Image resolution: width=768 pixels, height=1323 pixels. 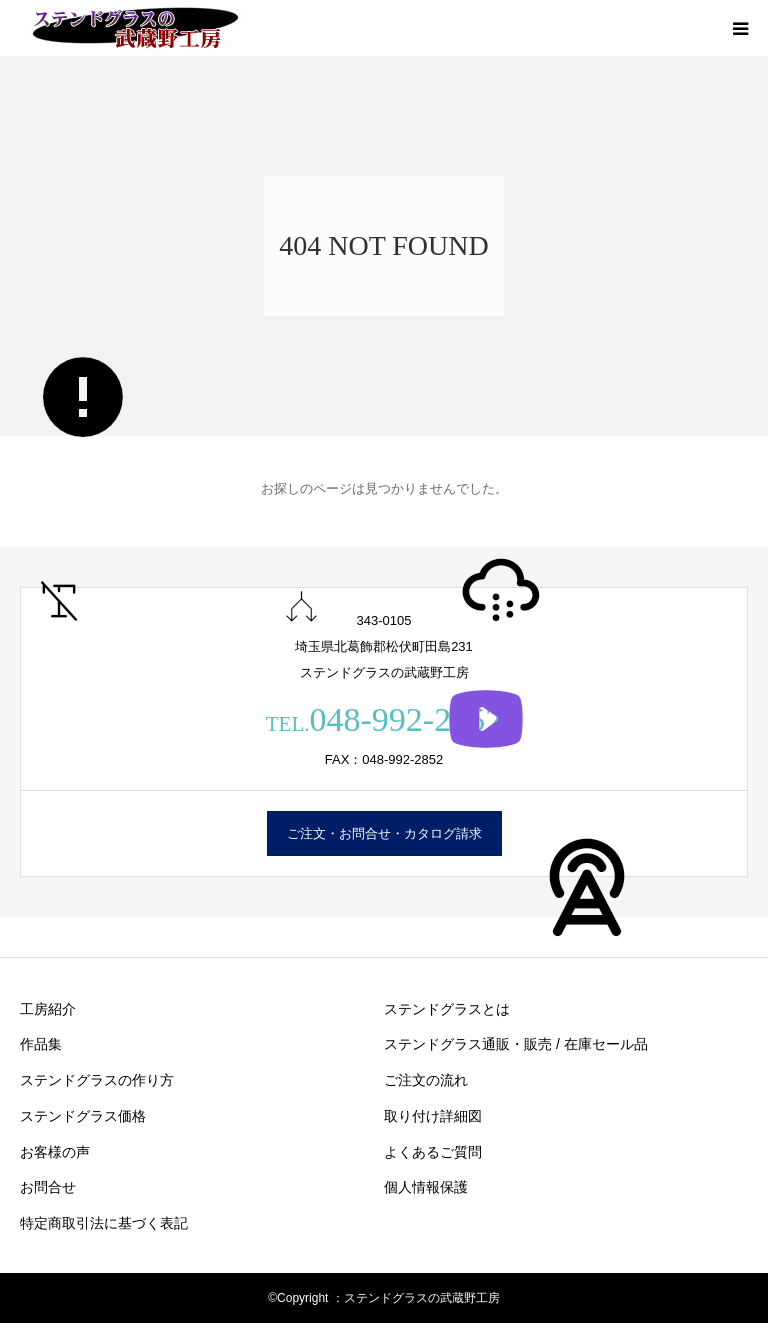 I want to click on open YouTube app, so click(x=486, y=719).